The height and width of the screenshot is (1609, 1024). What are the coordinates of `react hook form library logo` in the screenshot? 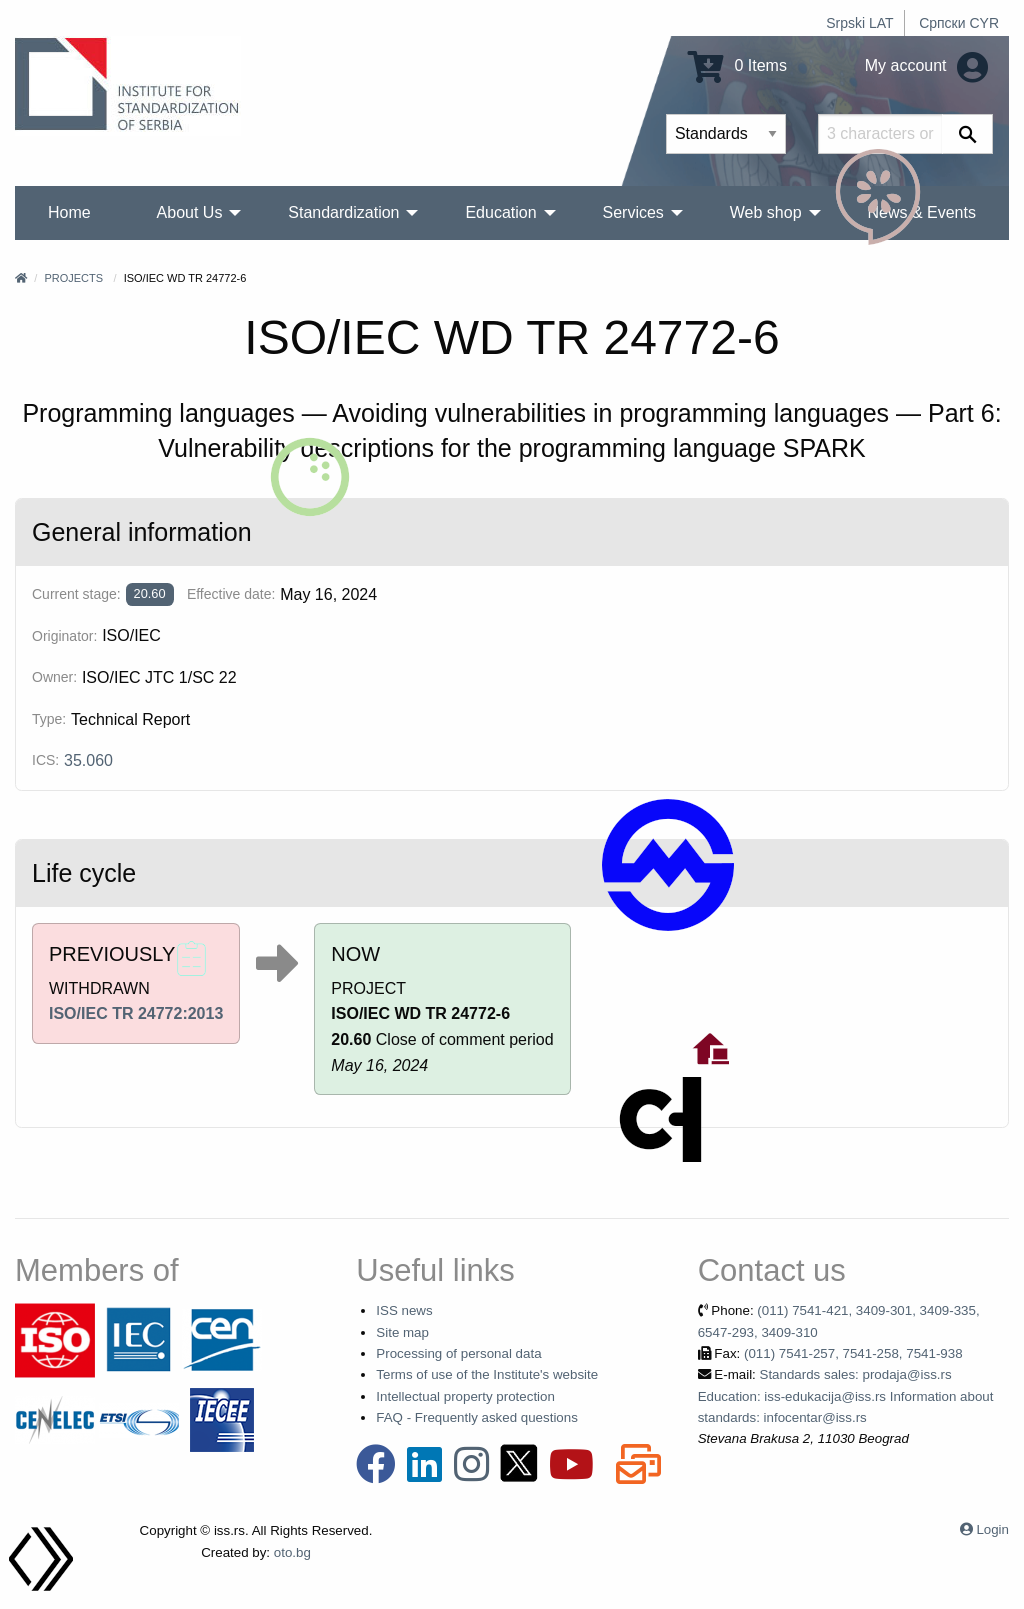 It's located at (191, 958).